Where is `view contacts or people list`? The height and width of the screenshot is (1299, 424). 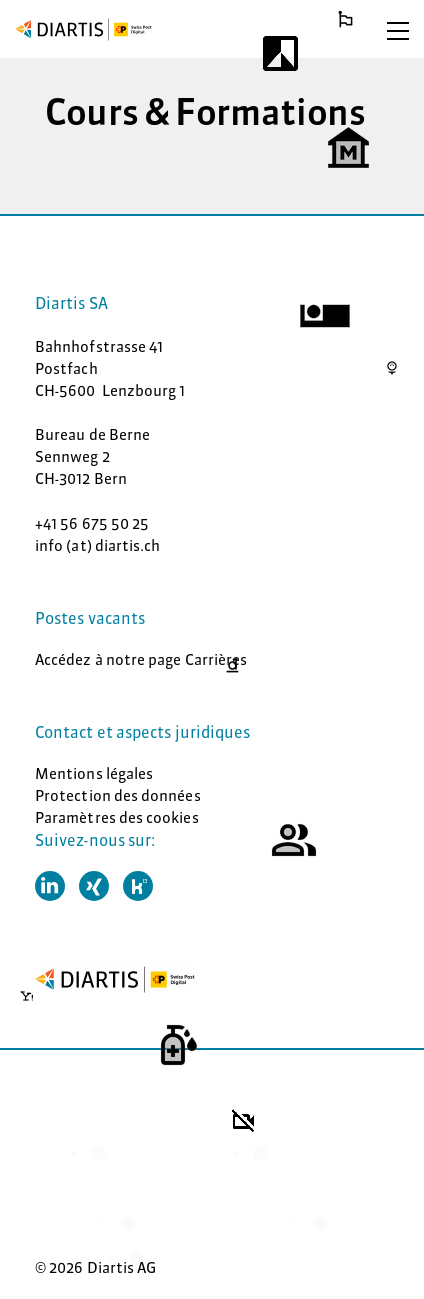
view contacts or people list is located at coordinates (294, 840).